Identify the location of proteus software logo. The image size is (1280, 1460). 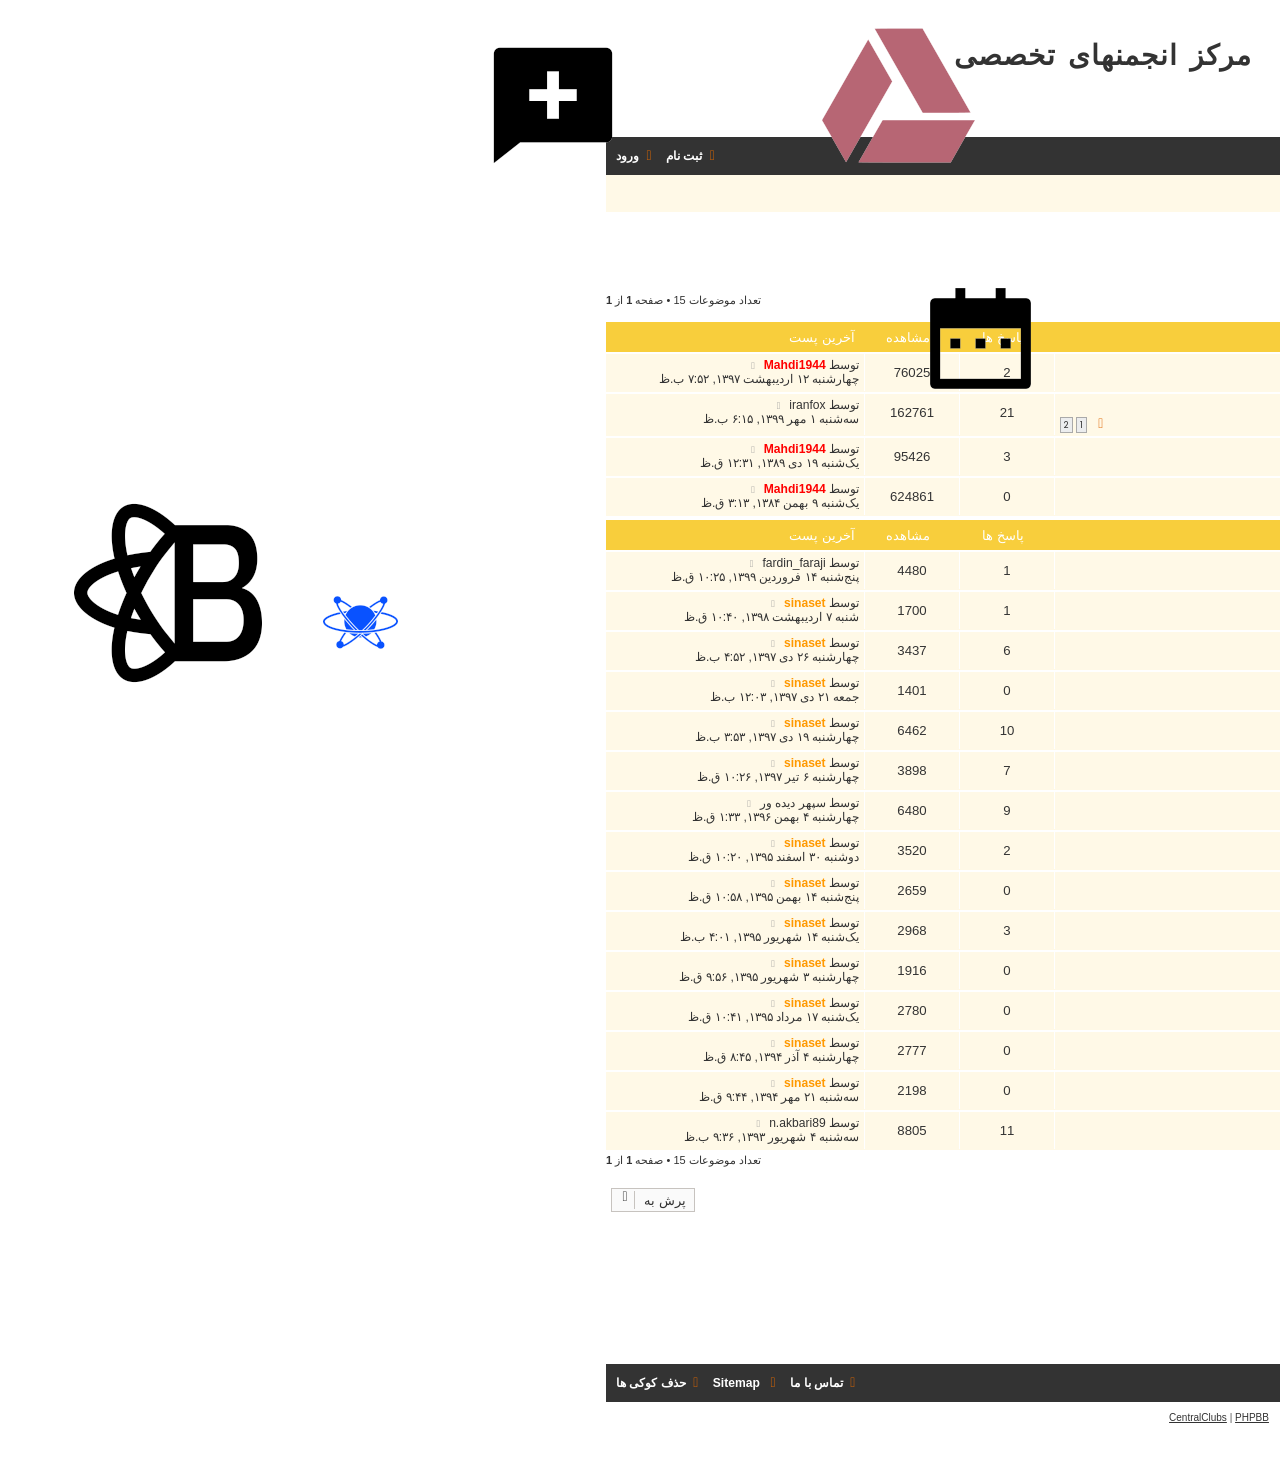
(360, 622).